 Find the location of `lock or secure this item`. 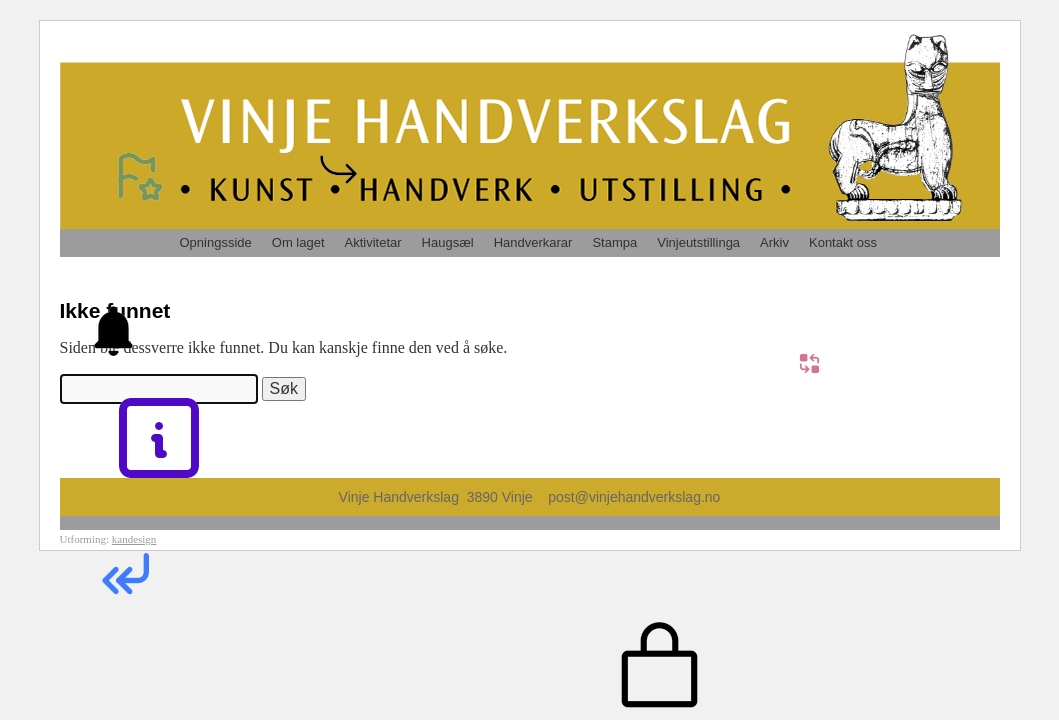

lock or secure this item is located at coordinates (659, 669).